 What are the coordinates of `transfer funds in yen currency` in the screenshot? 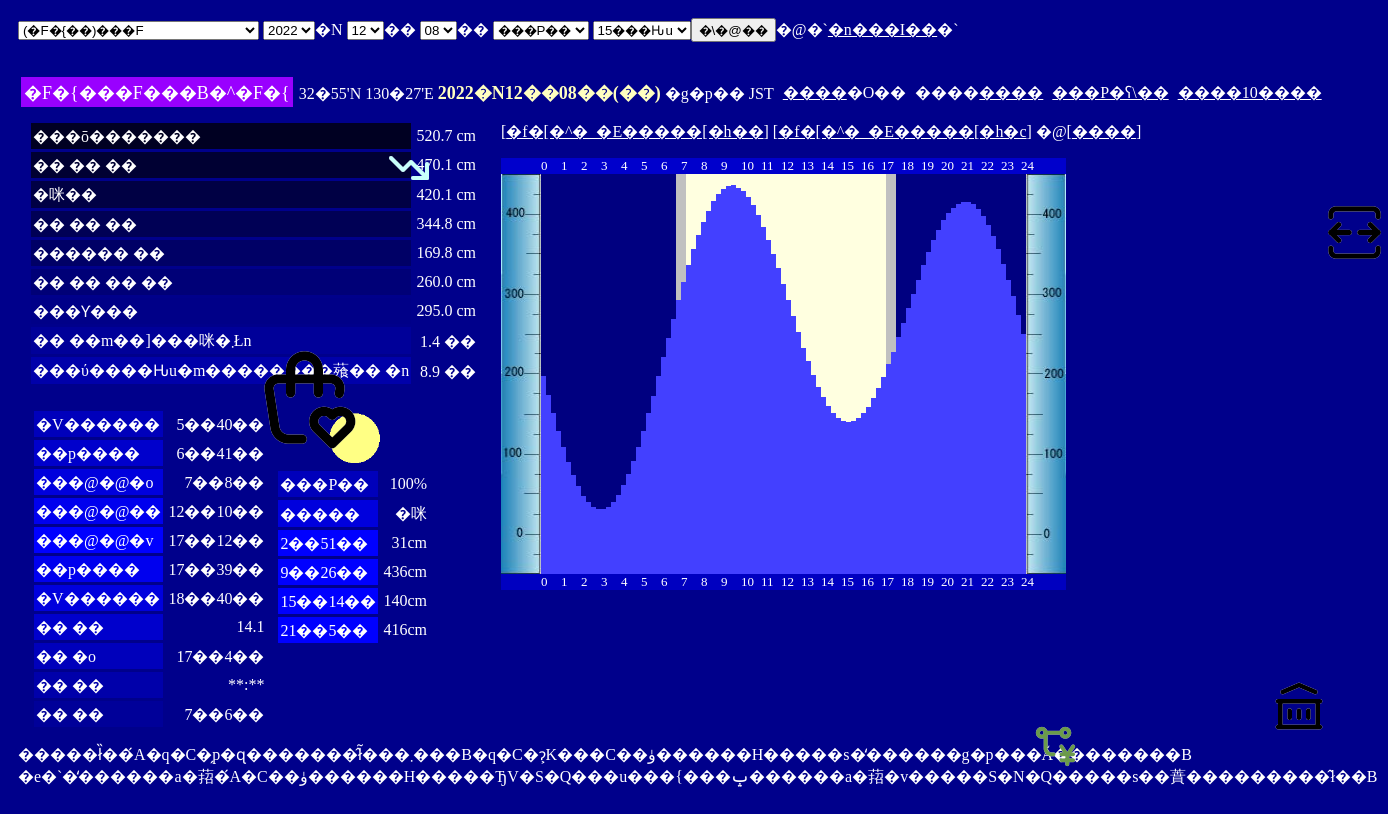 It's located at (1055, 746).